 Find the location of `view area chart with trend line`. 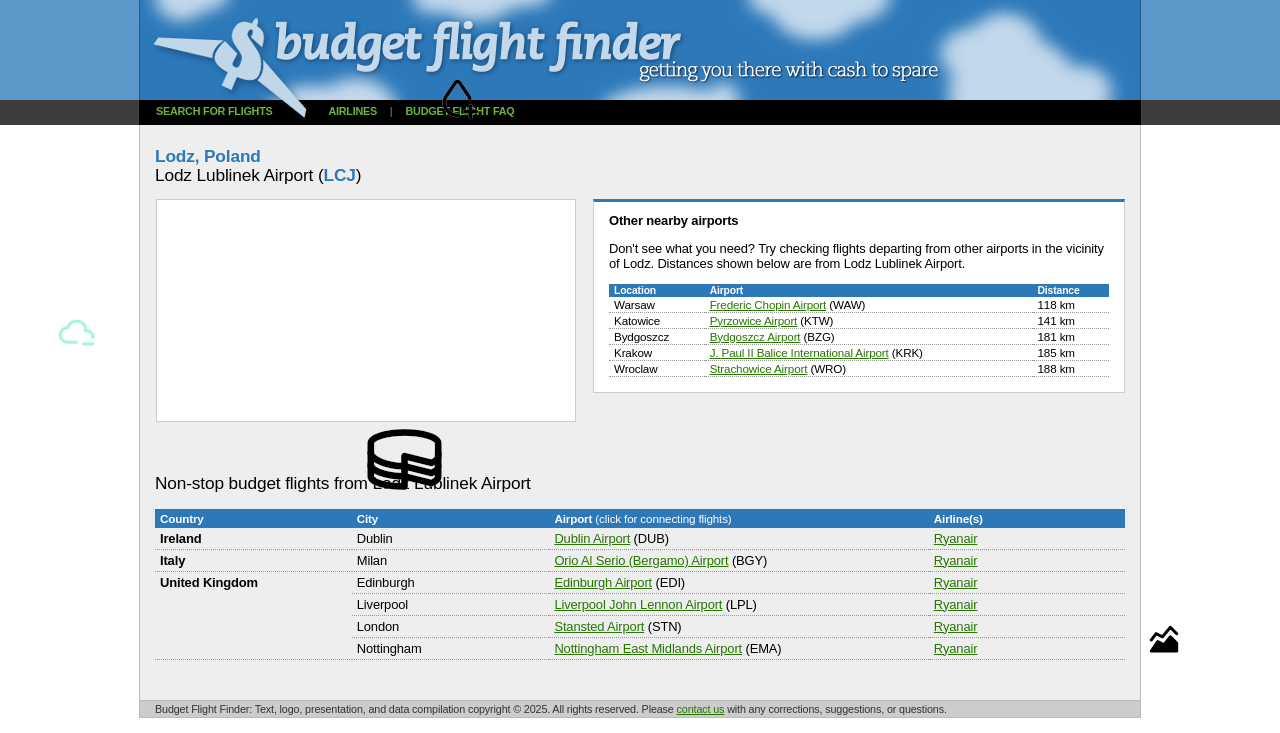

view area chart with trend line is located at coordinates (1164, 640).